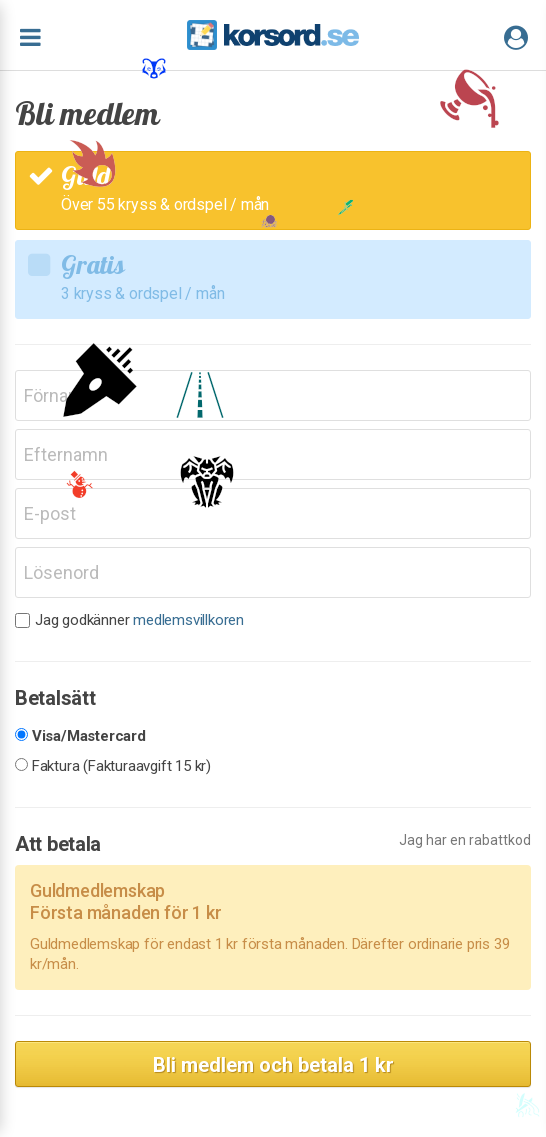 This screenshot has width=546, height=1137. What do you see at coordinates (200, 395) in the screenshot?
I see `view directions or navigation options` at bounding box center [200, 395].